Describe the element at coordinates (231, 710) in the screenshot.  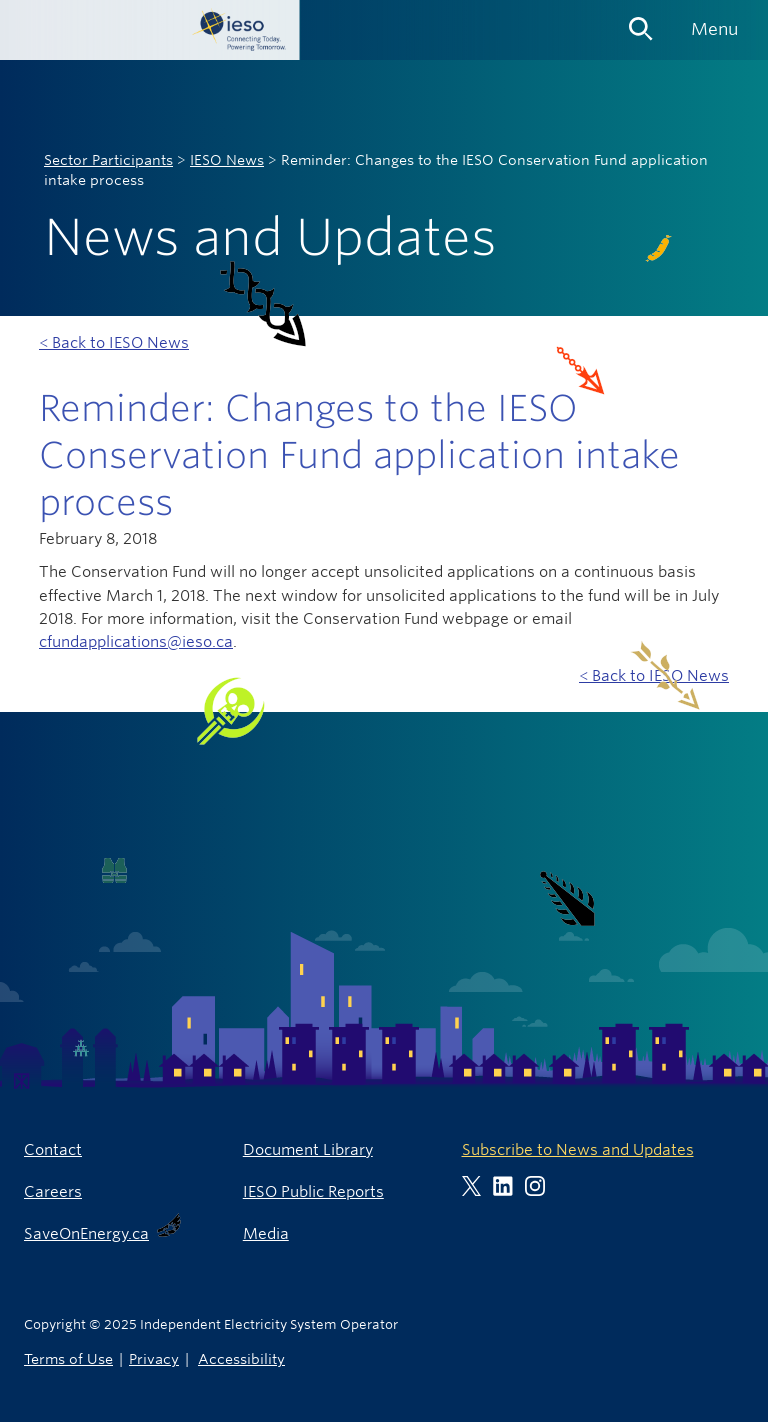
I see `select necromancer or dark mage class` at that location.